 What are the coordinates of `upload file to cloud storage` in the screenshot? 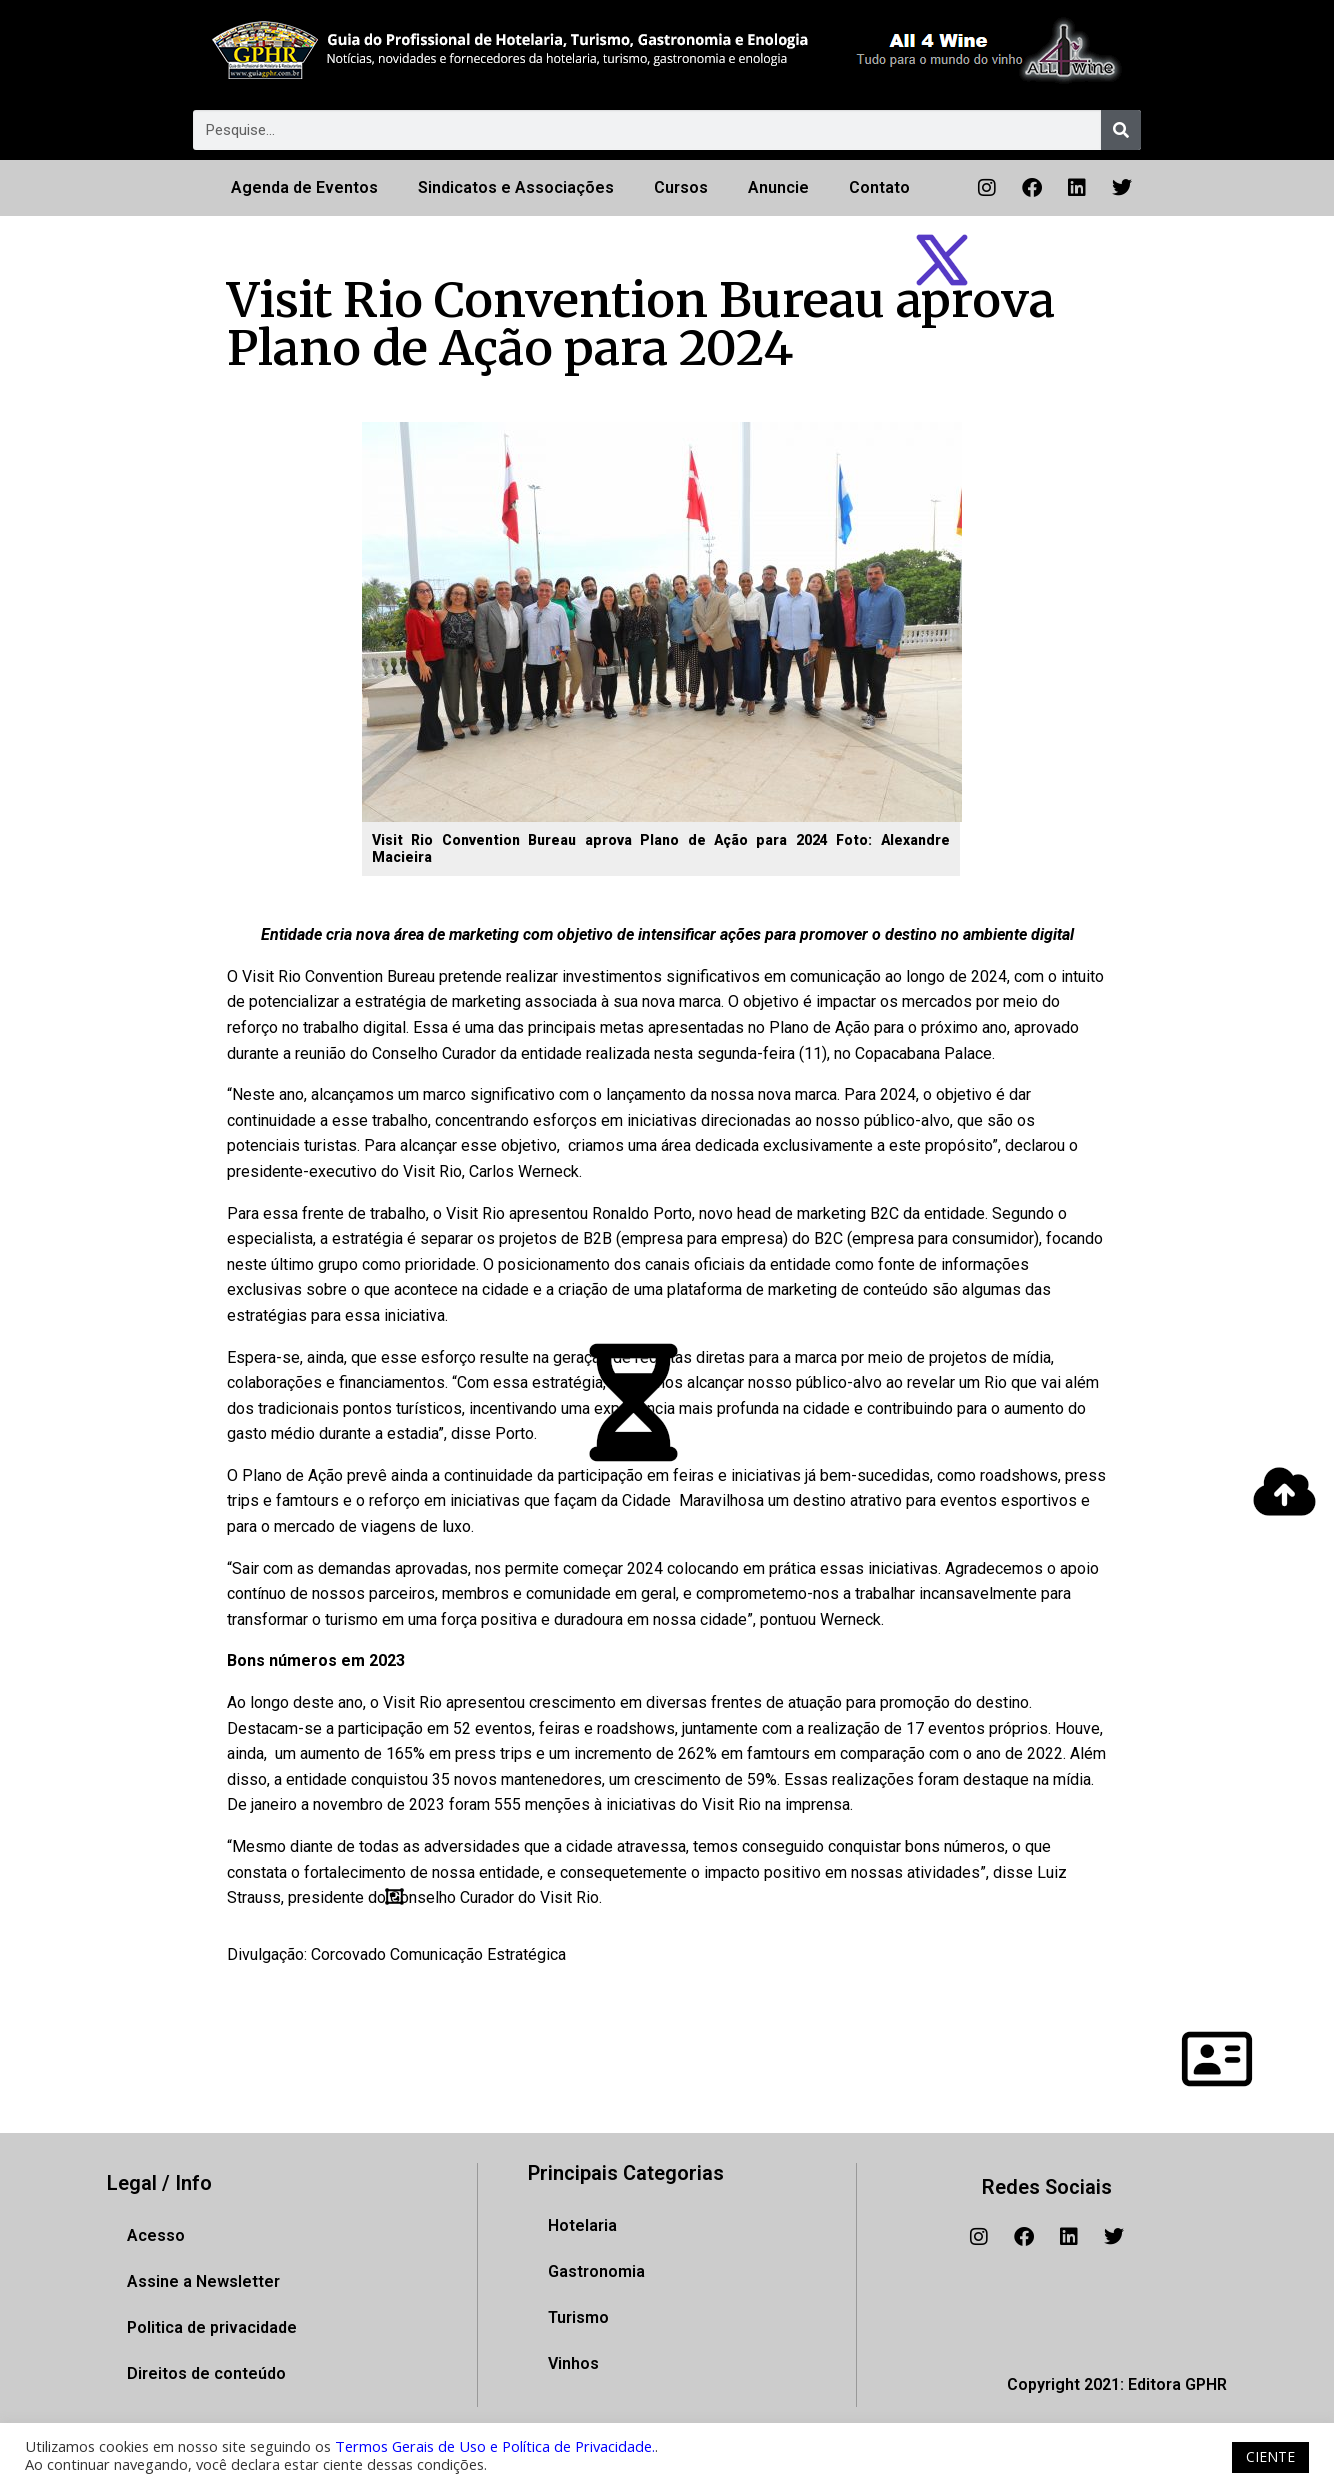 It's located at (1284, 1491).